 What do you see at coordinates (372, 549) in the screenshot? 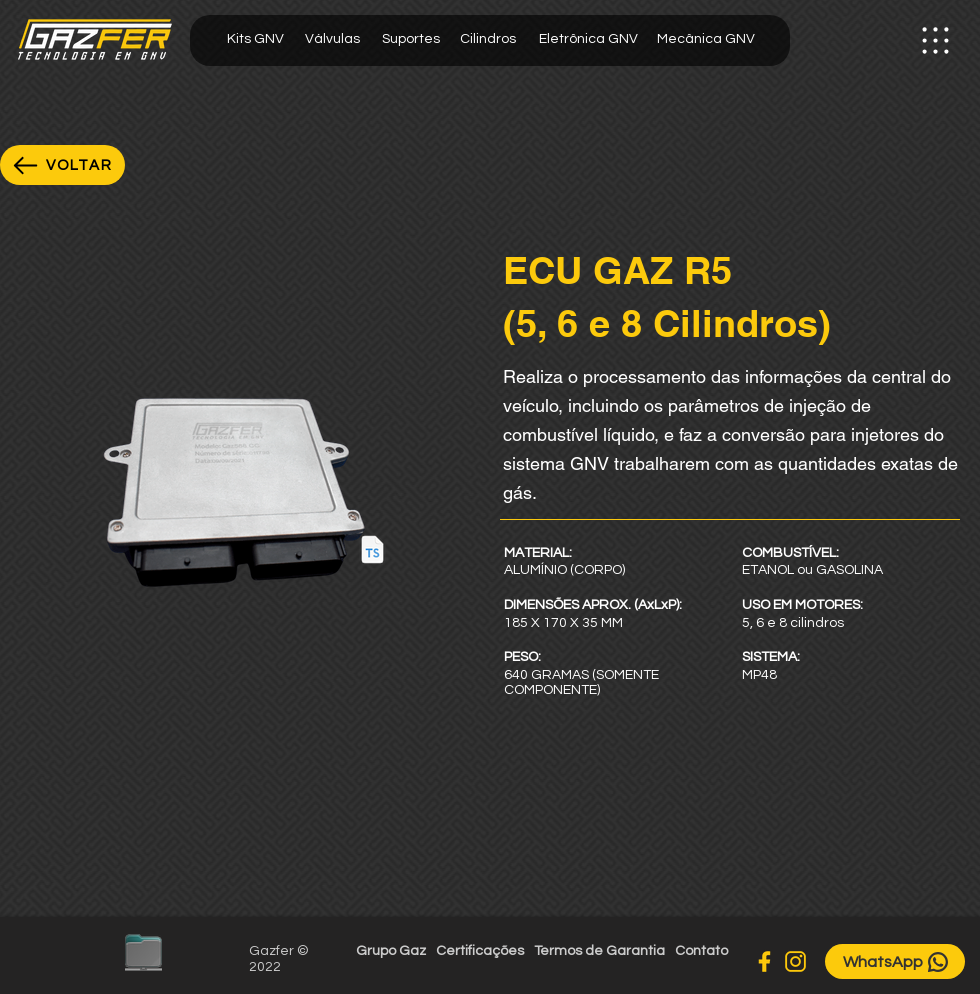
I see `a typescript source code file` at bounding box center [372, 549].